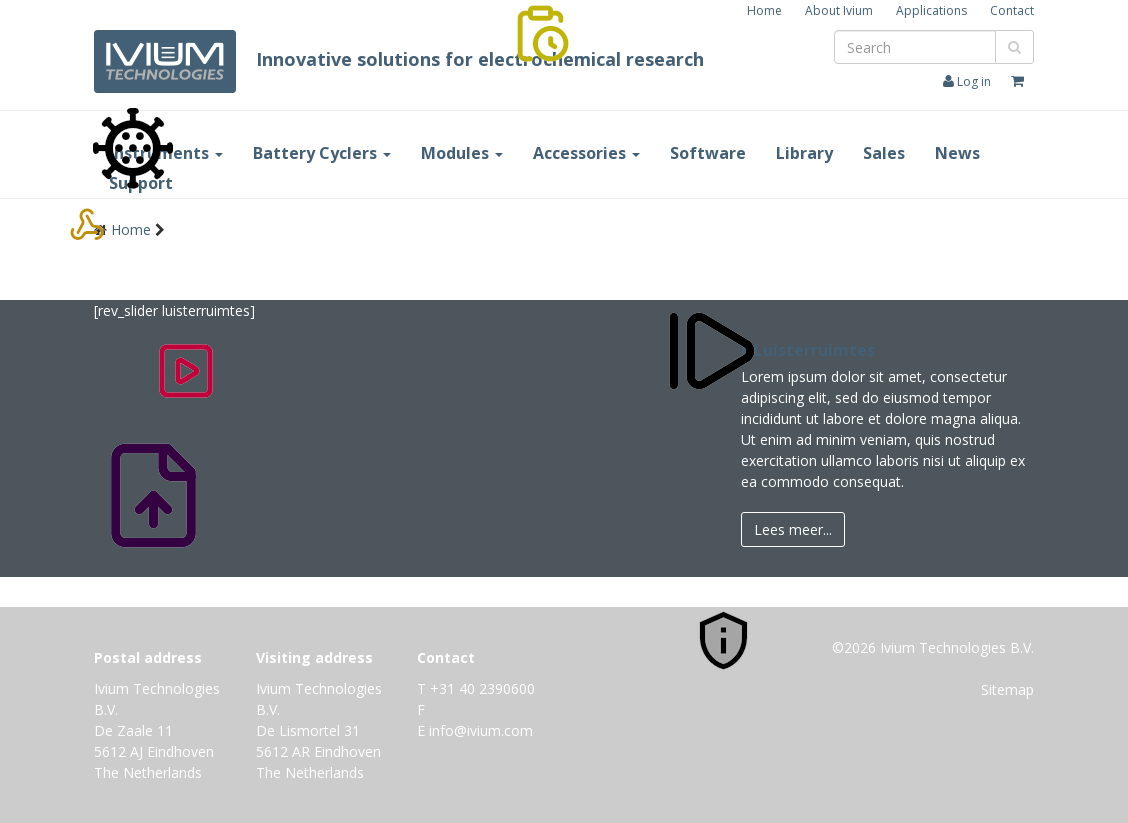  Describe the element at coordinates (87, 225) in the screenshot. I see `configure webhook integrations` at that location.